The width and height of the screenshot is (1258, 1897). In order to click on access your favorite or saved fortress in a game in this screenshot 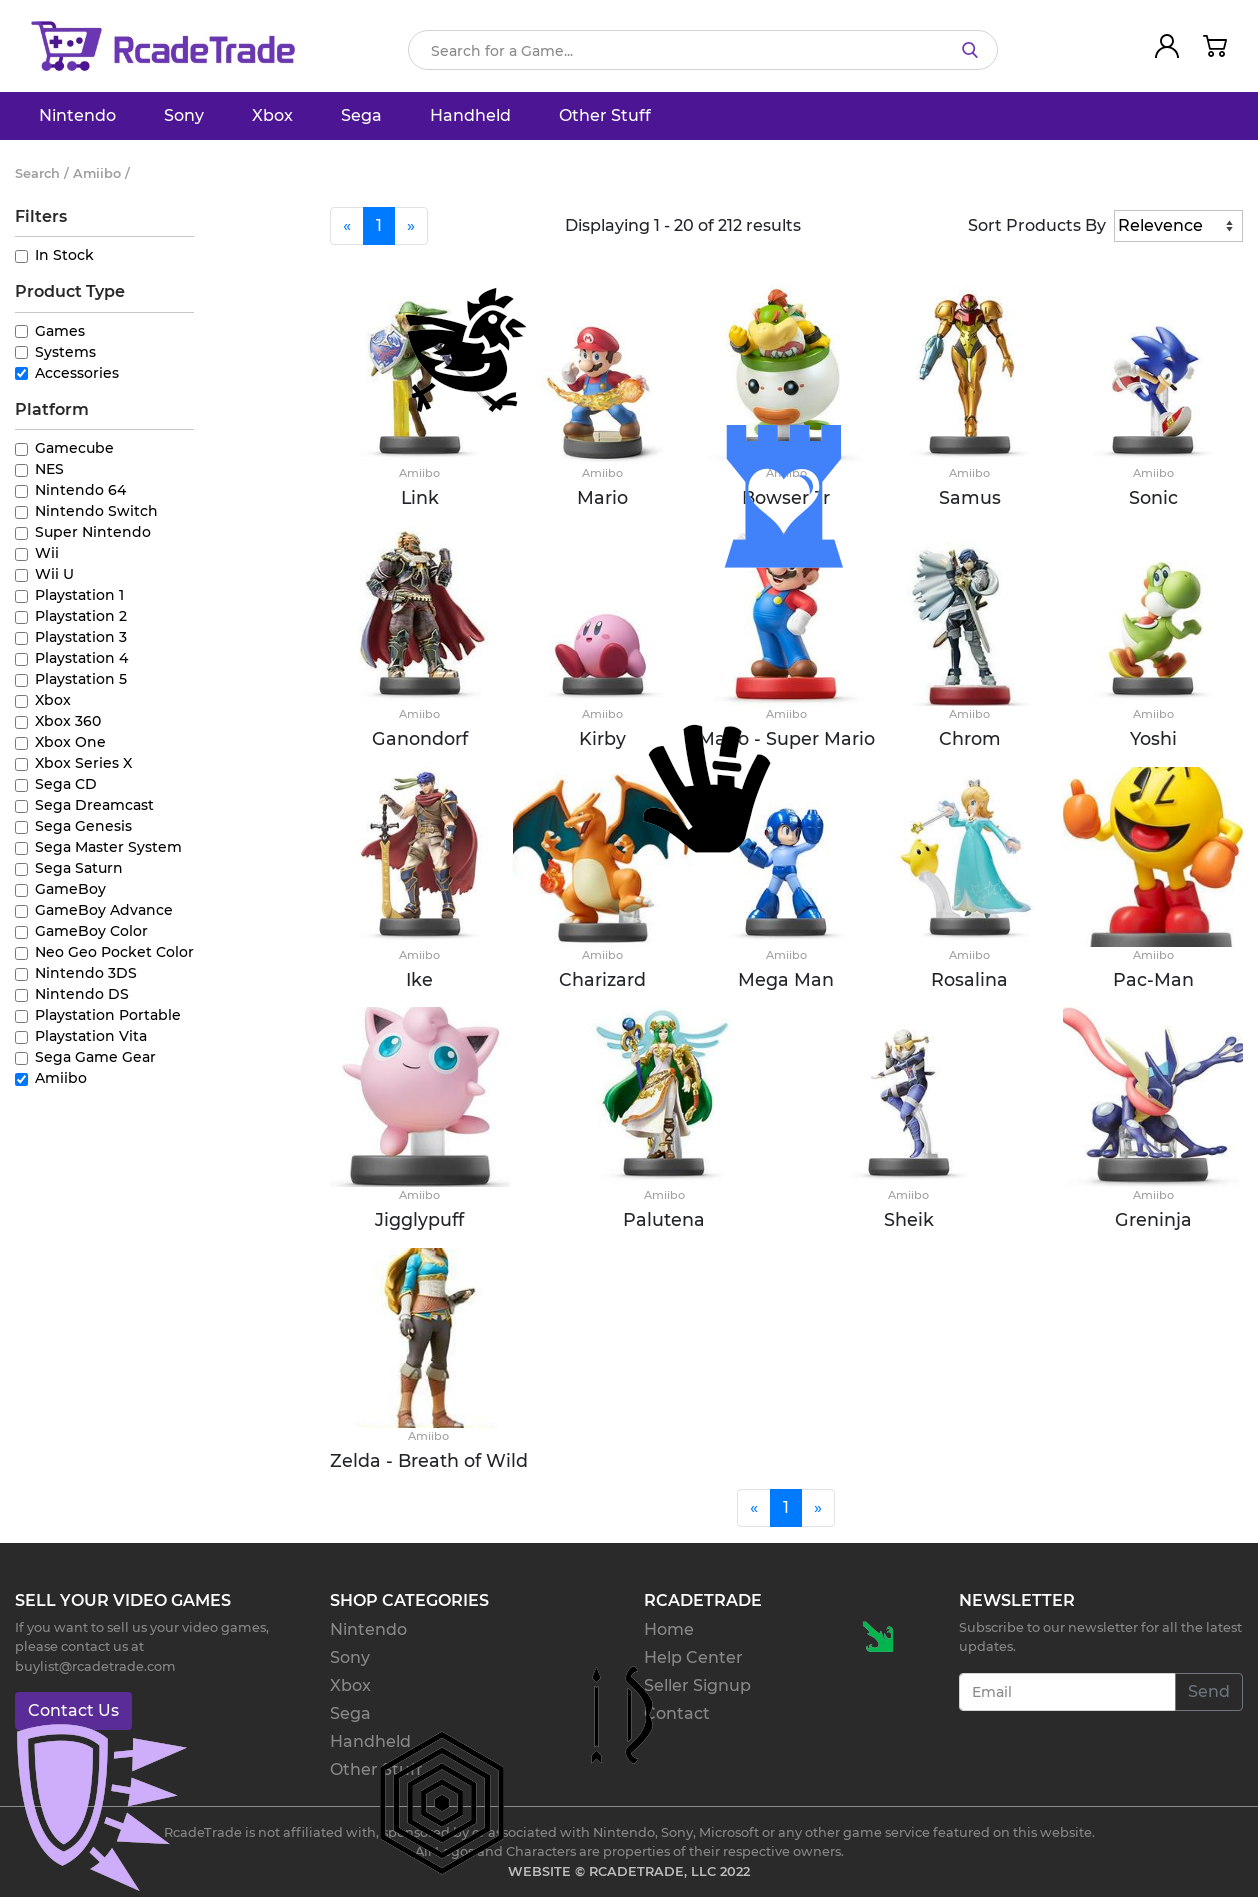, I will do `click(784, 496)`.